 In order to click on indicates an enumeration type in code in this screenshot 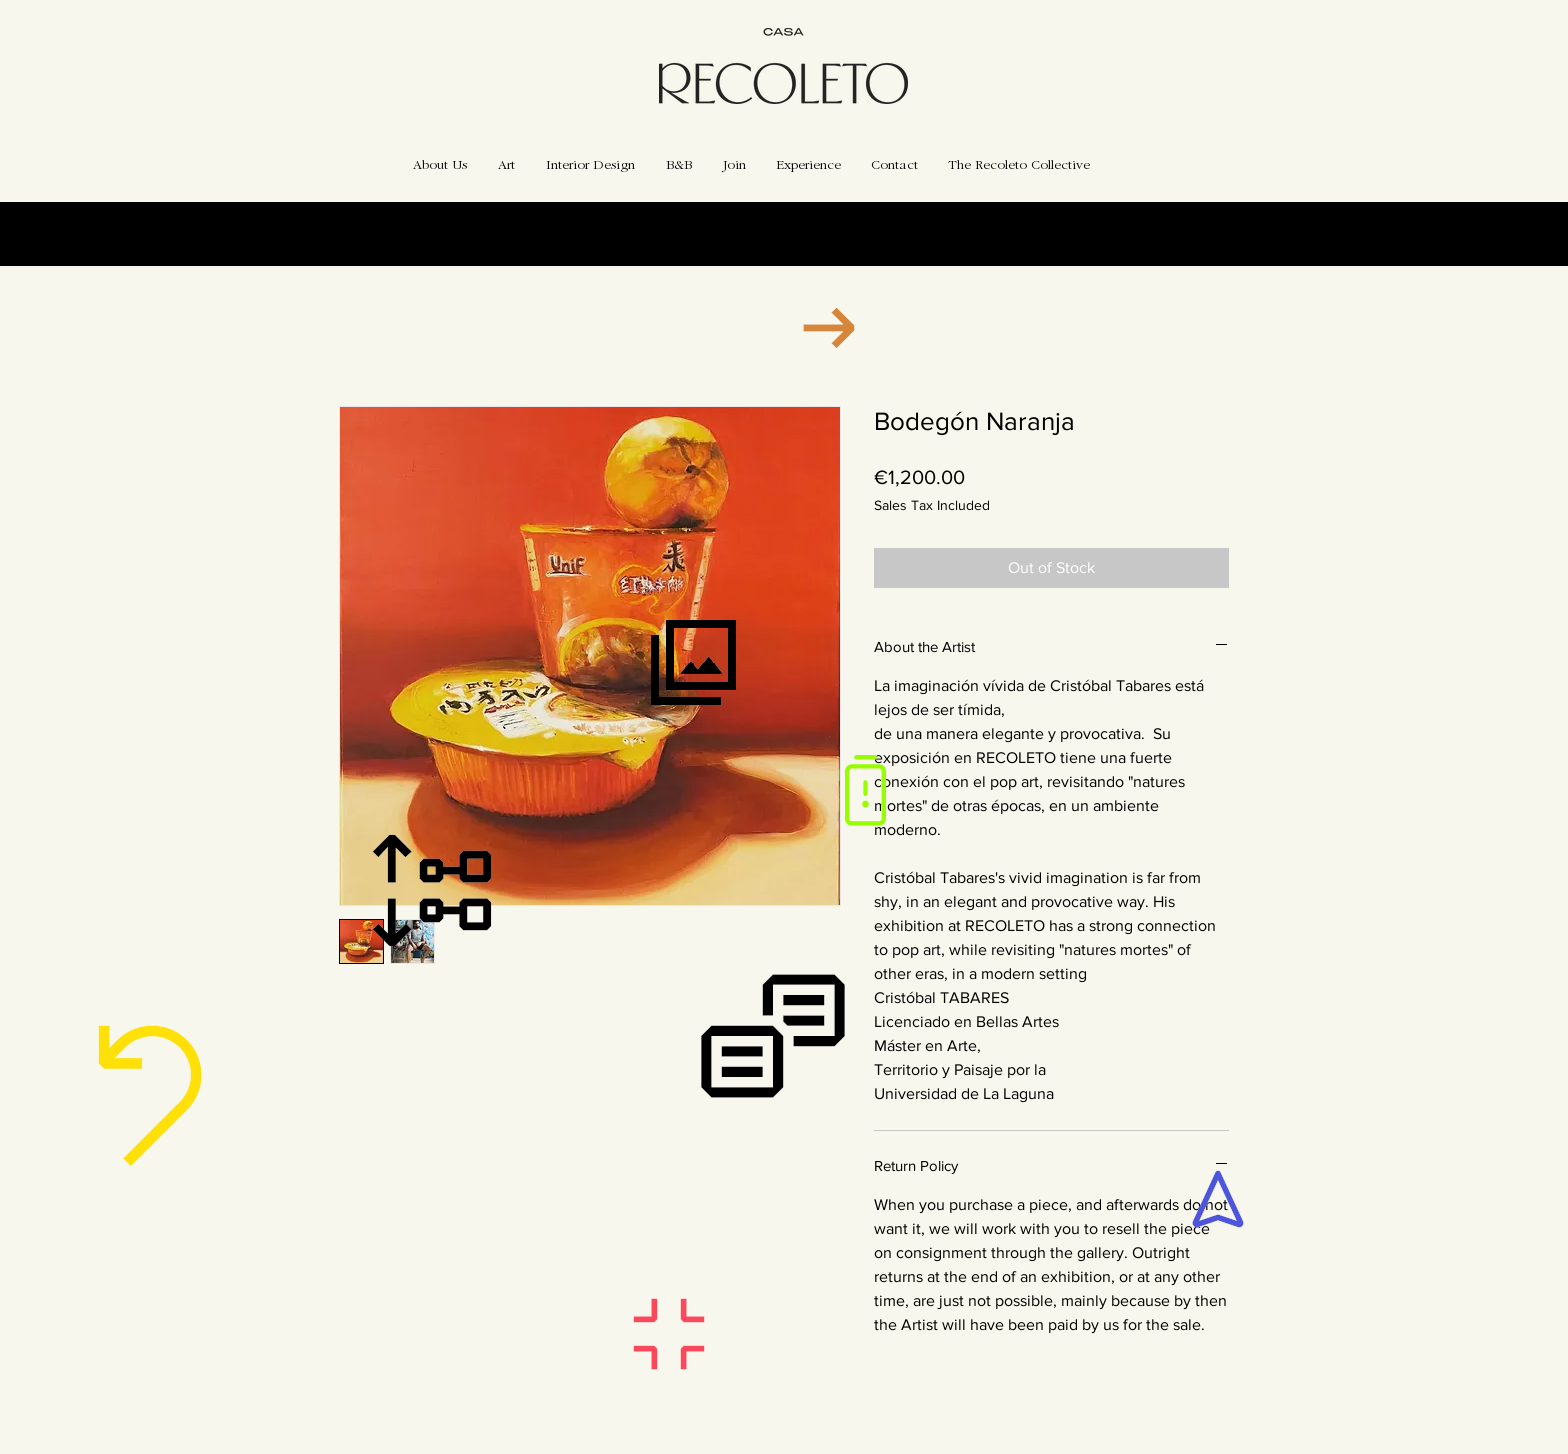, I will do `click(773, 1036)`.